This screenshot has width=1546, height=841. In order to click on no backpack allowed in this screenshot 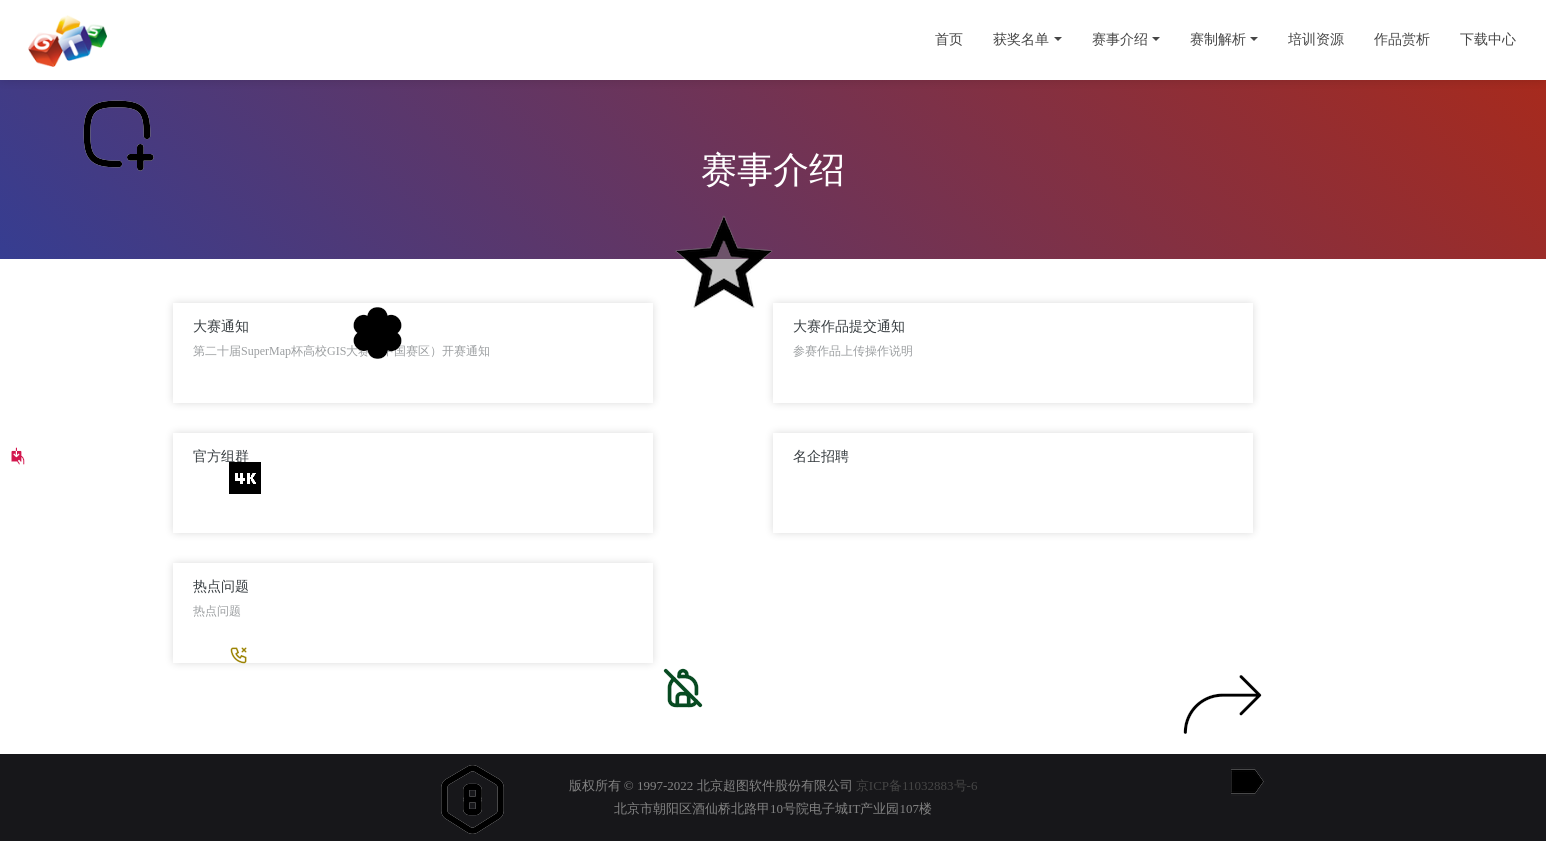, I will do `click(683, 688)`.